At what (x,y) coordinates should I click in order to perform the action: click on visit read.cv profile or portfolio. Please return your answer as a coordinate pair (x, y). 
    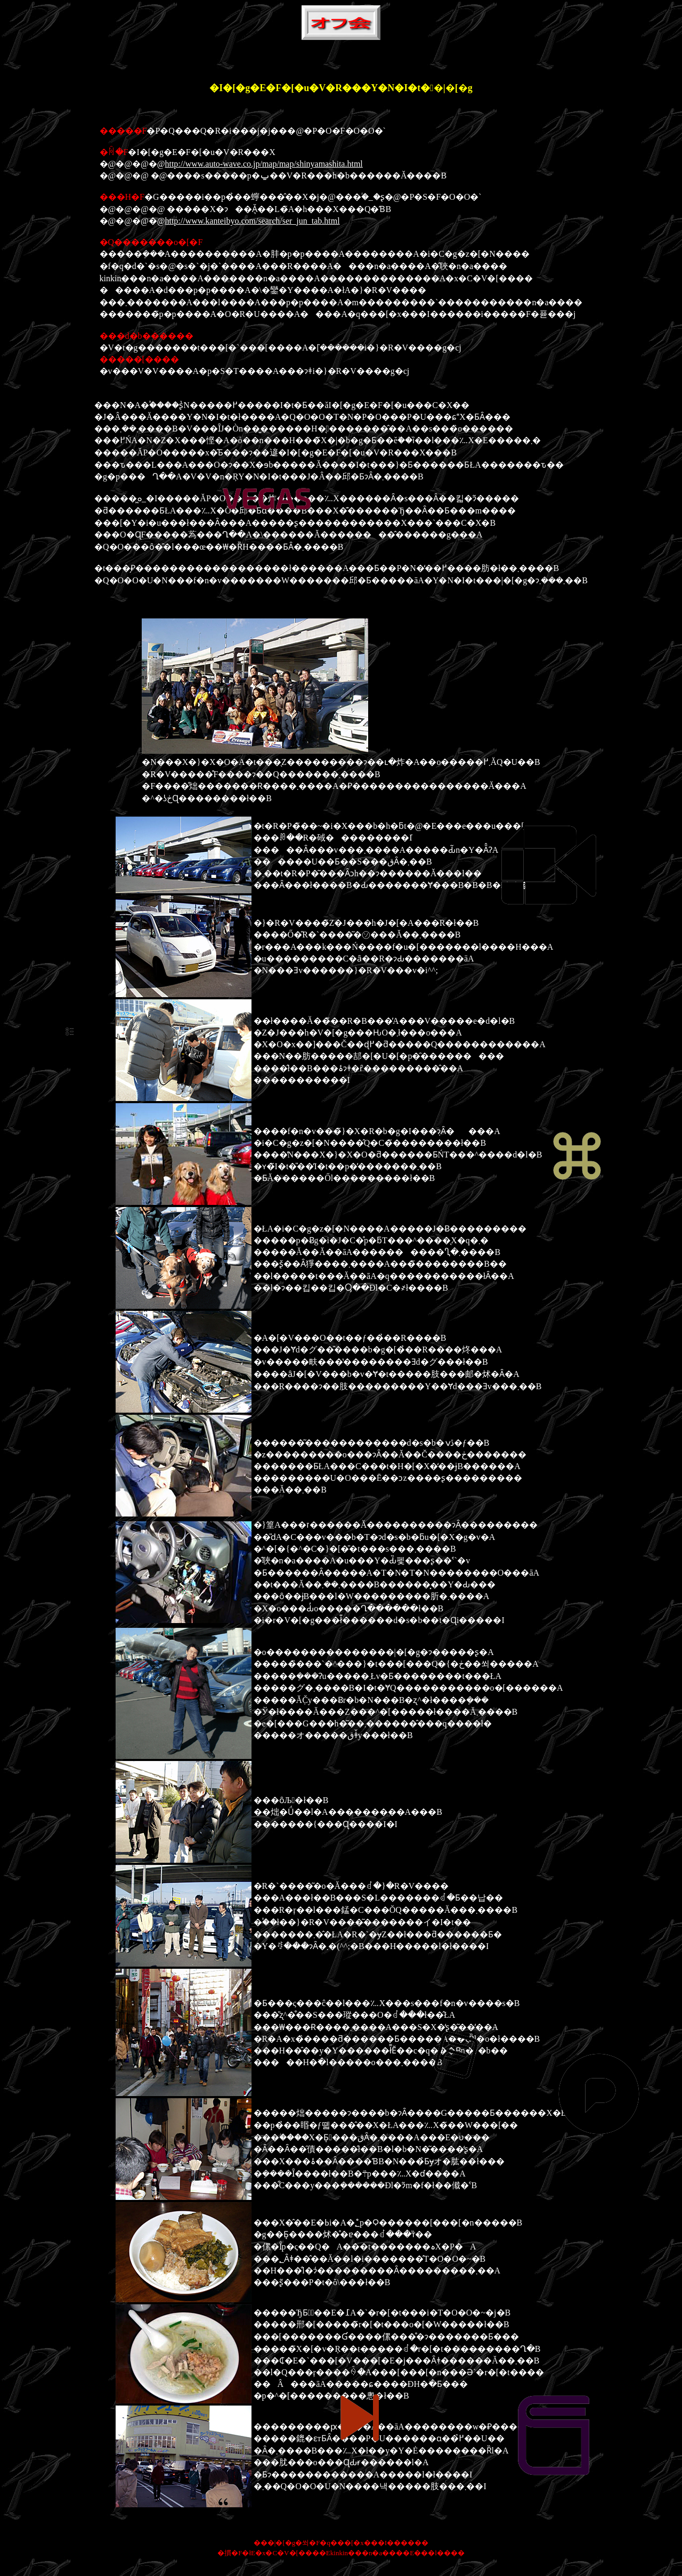
    Looking at the image, I should click on (456, 2055).